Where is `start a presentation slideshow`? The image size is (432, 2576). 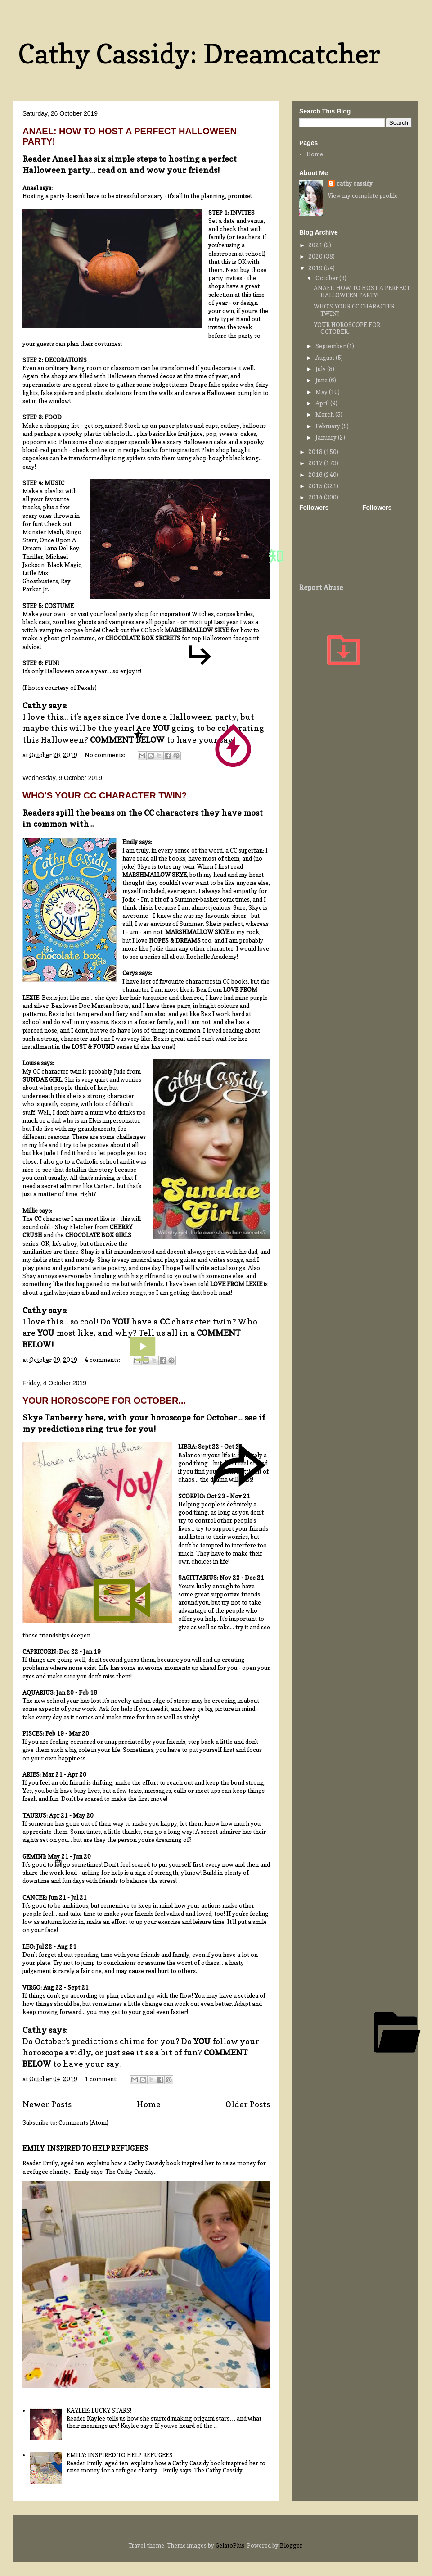 start a presentation slideshow is located at coordinates (143, 1348).